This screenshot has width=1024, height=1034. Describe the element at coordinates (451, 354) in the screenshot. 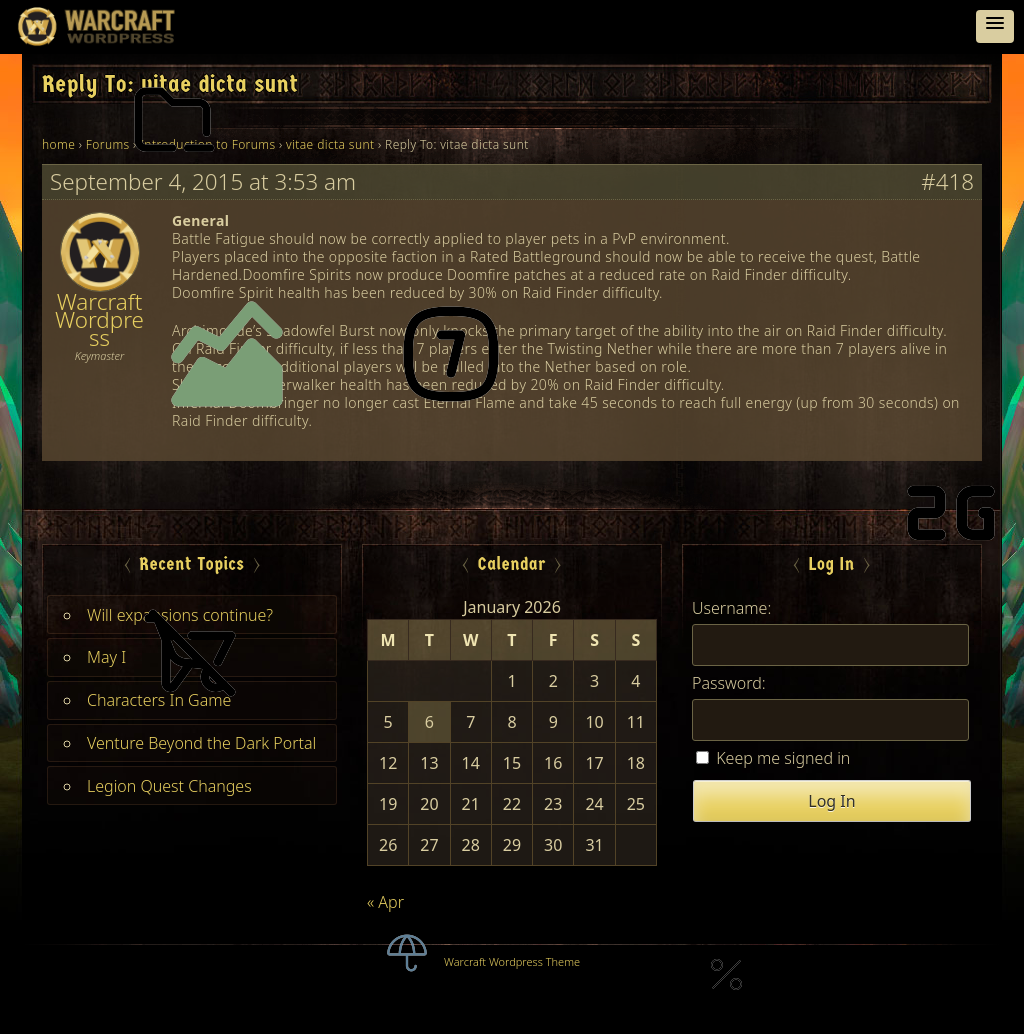

I see `indicates step 7 in a multi-step process` at that location.